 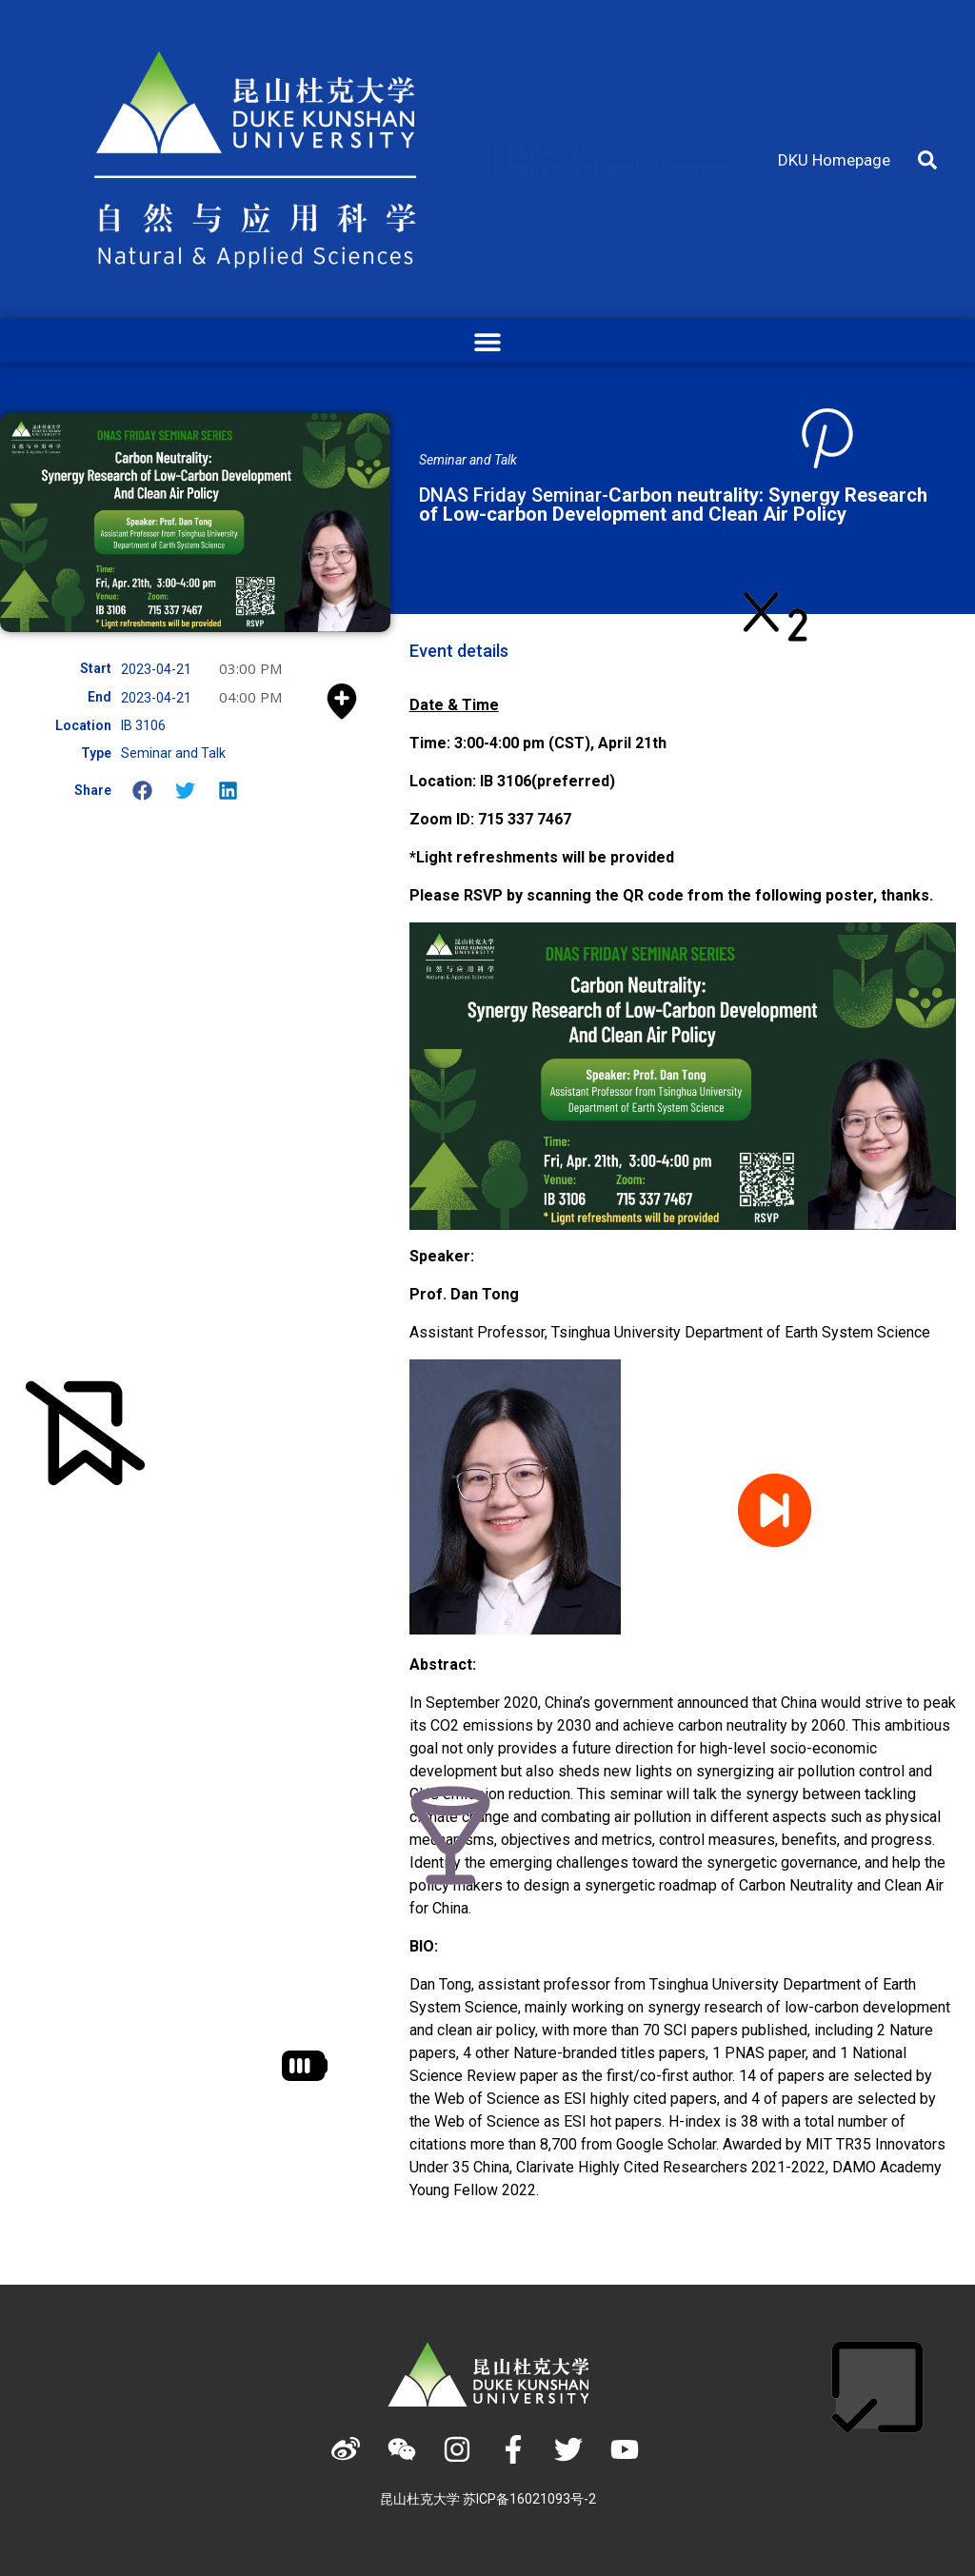 What do you see at coordinates (877, 2387) in the screenshot?
I see `mark task as complete` at bounding box center [877, 2387].